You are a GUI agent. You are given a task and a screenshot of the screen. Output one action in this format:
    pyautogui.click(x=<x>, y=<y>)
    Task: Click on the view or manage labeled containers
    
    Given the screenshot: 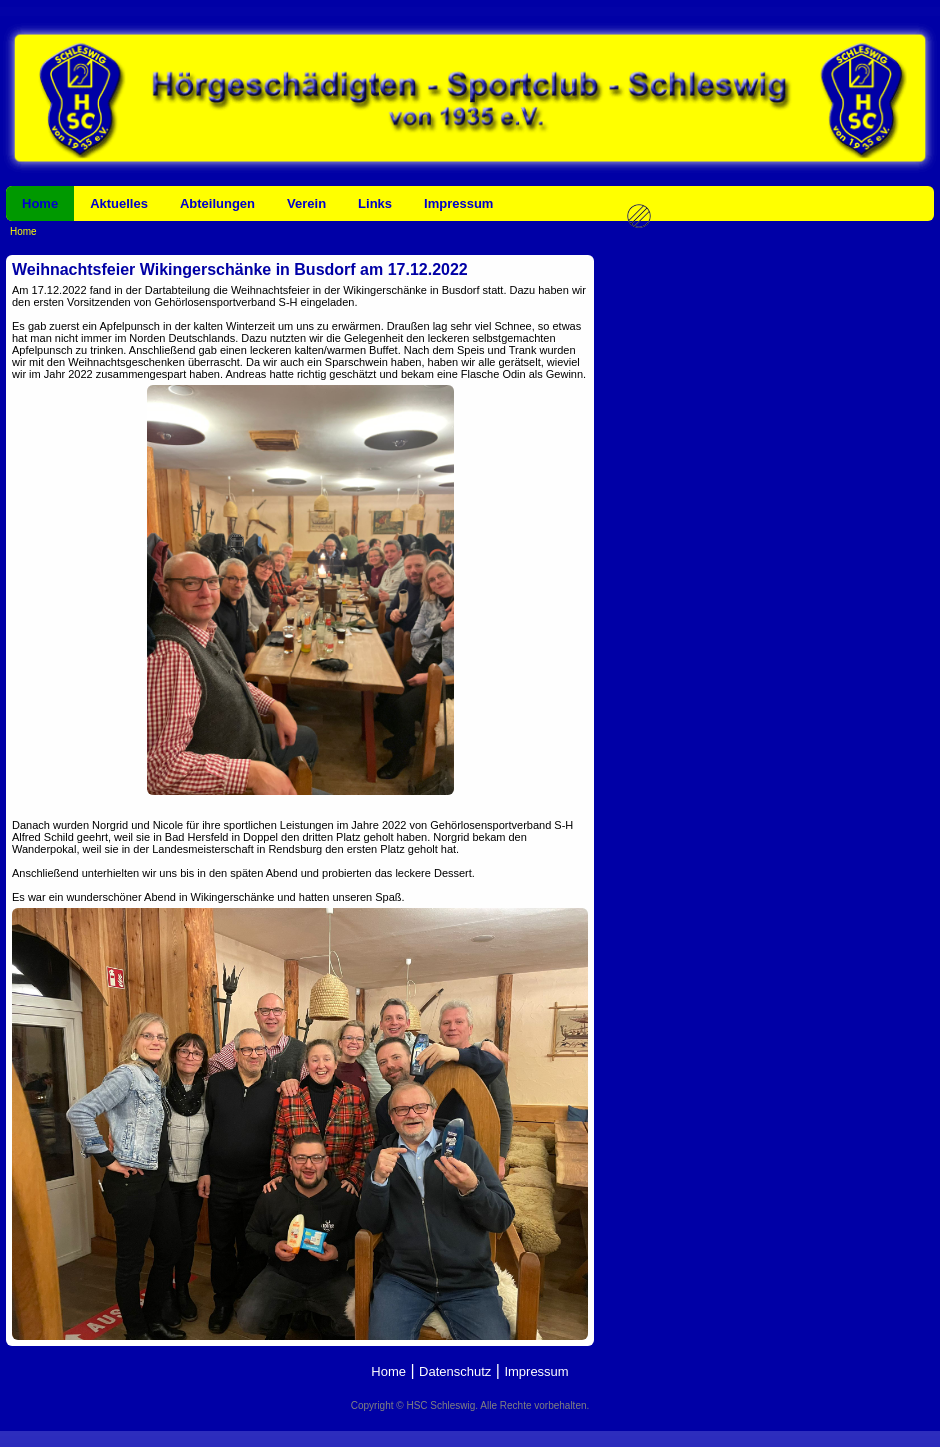 What is the action you would take?
    pyautogui.click(x=237, y=543)
    